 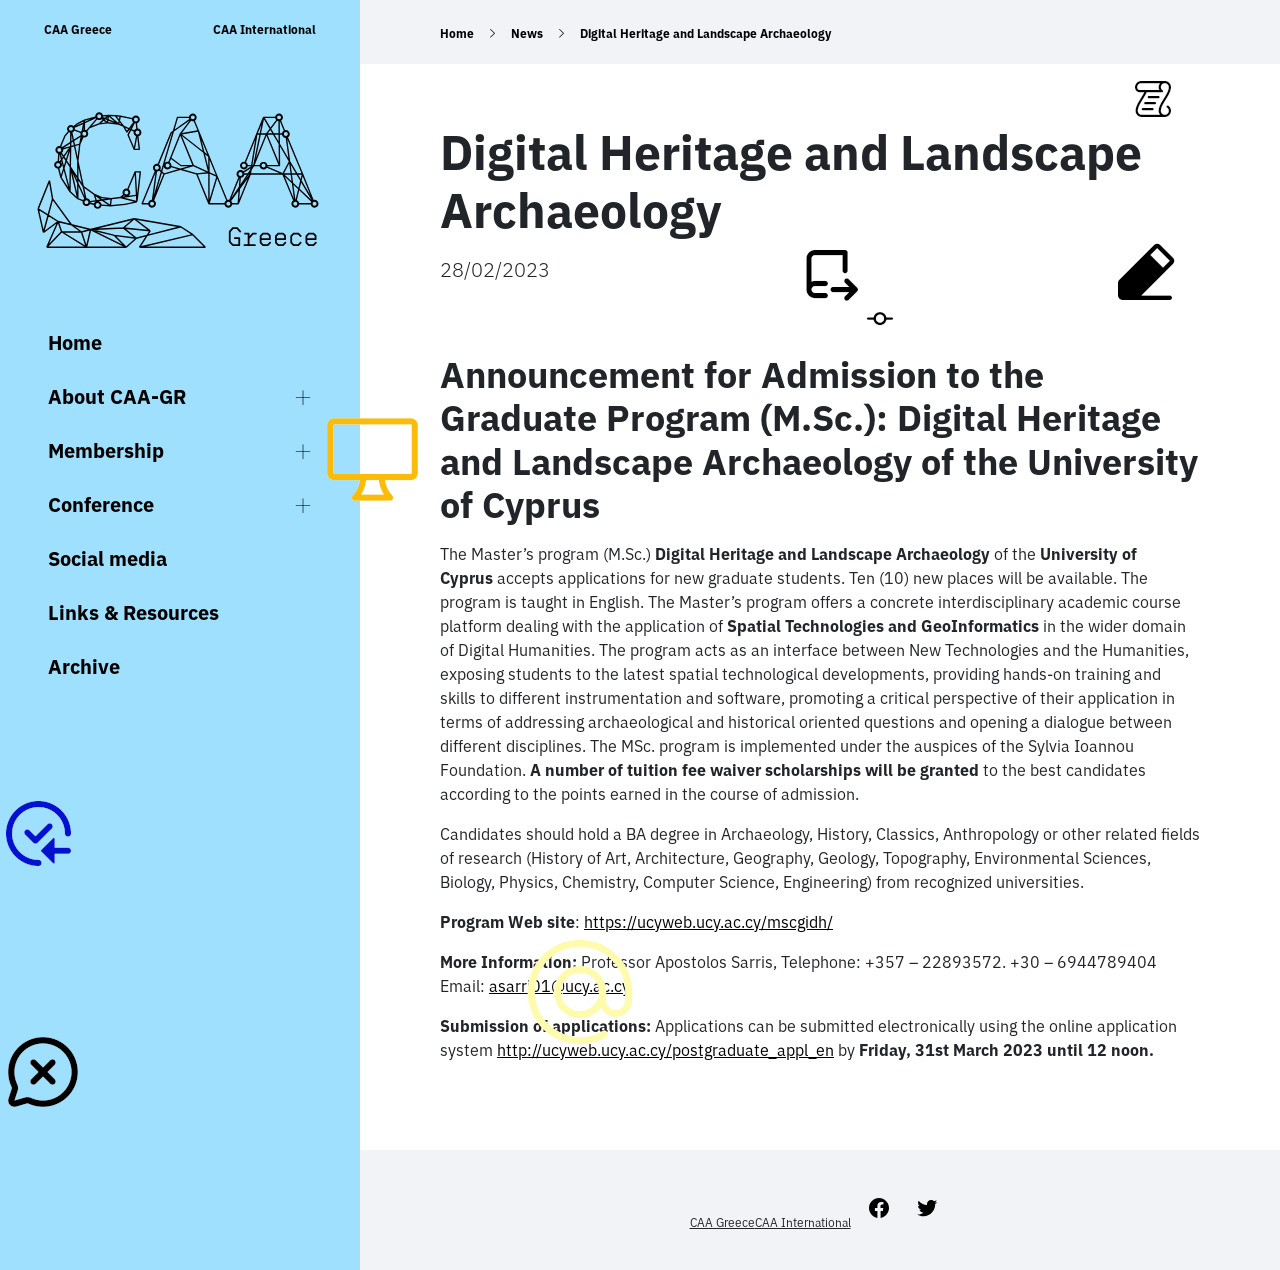 I want to click on edit text or content, so click(x=1145, y=273).